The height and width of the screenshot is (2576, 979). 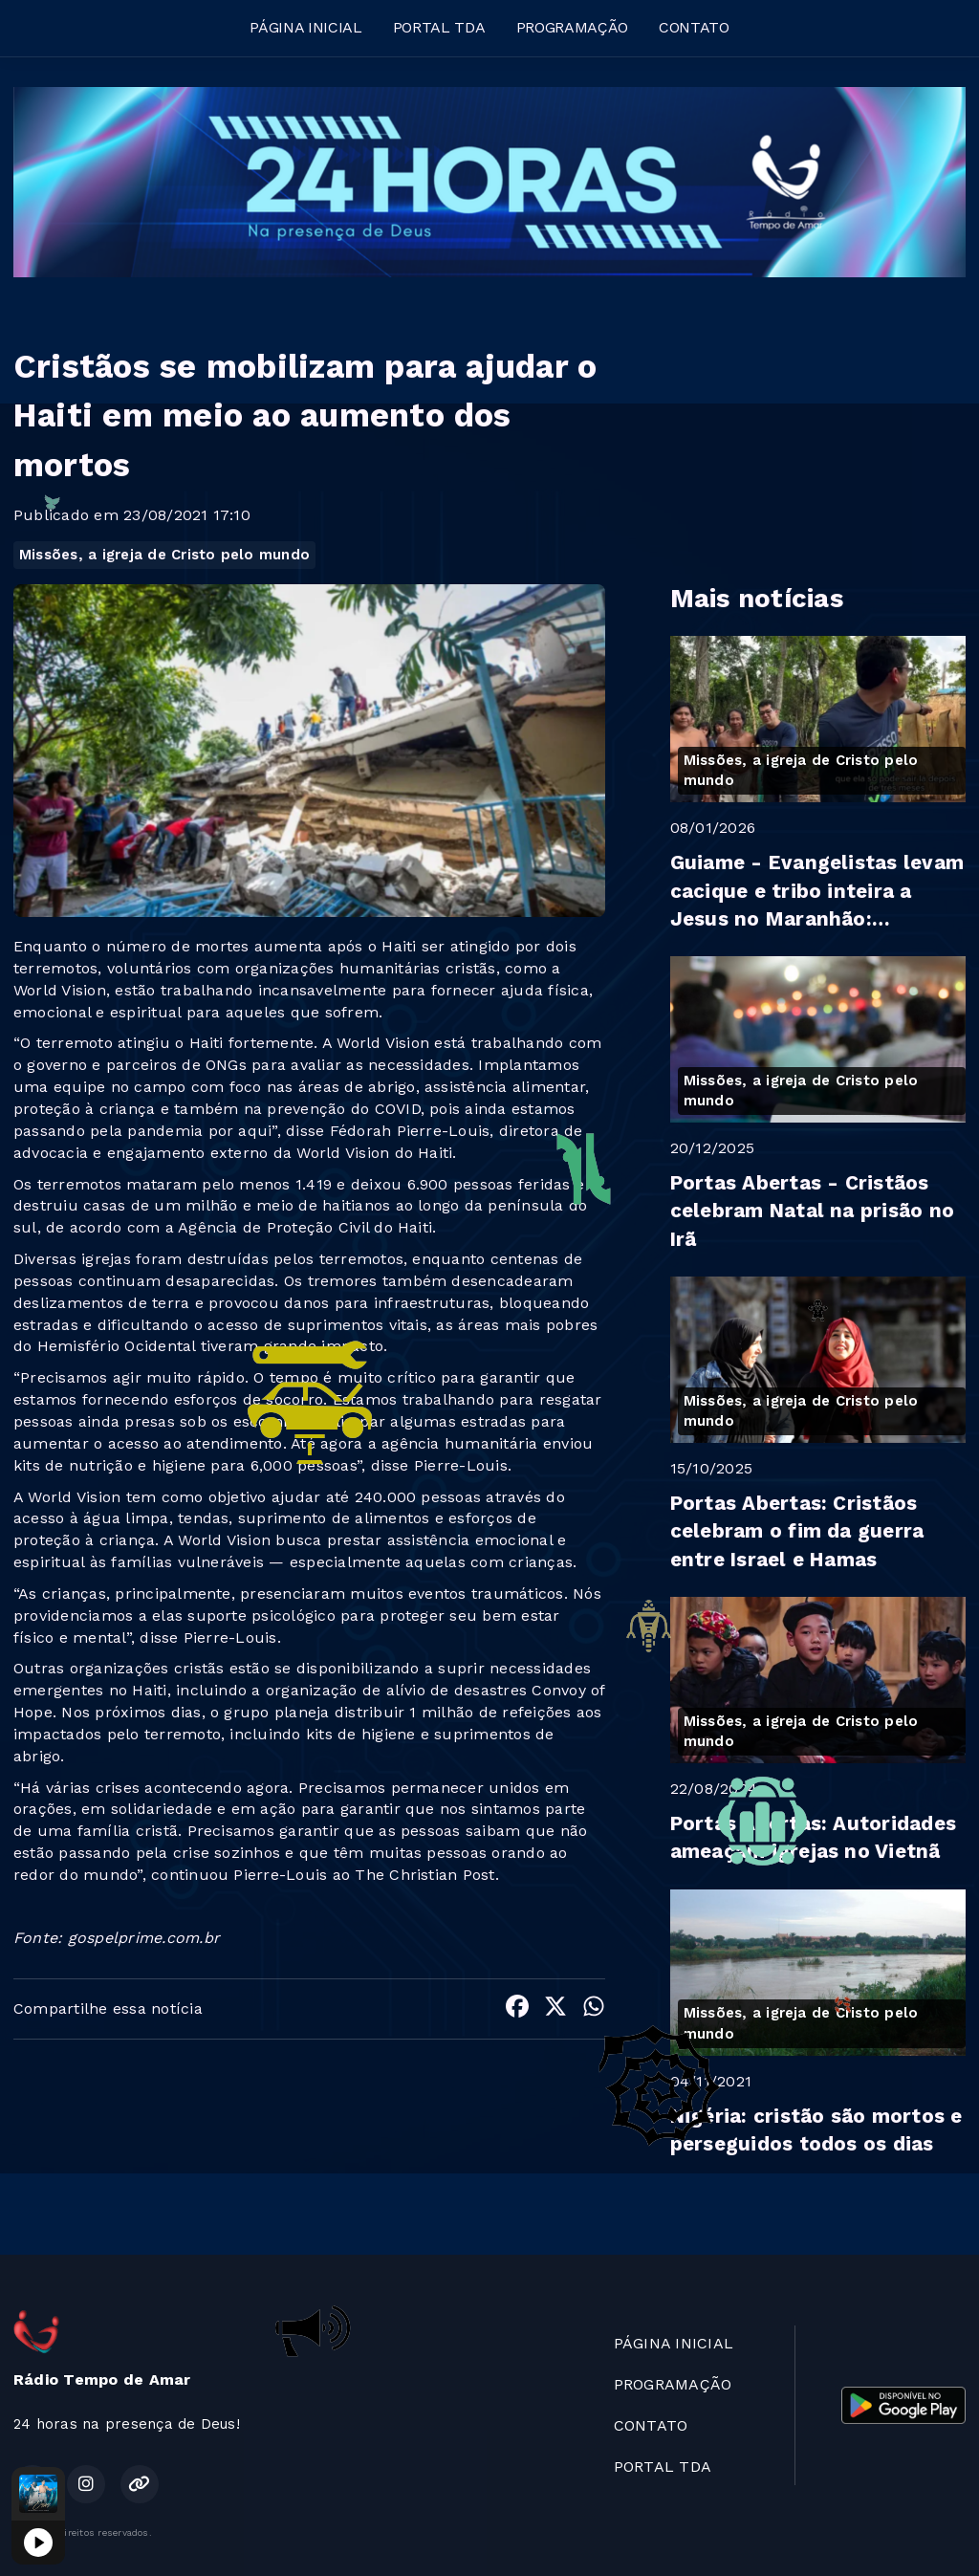 What do you see at coordinates (842, 2004) in the screenshot?
I see `indicates insect infestation or pest problem in a game` at bounding box center [842, 2004].